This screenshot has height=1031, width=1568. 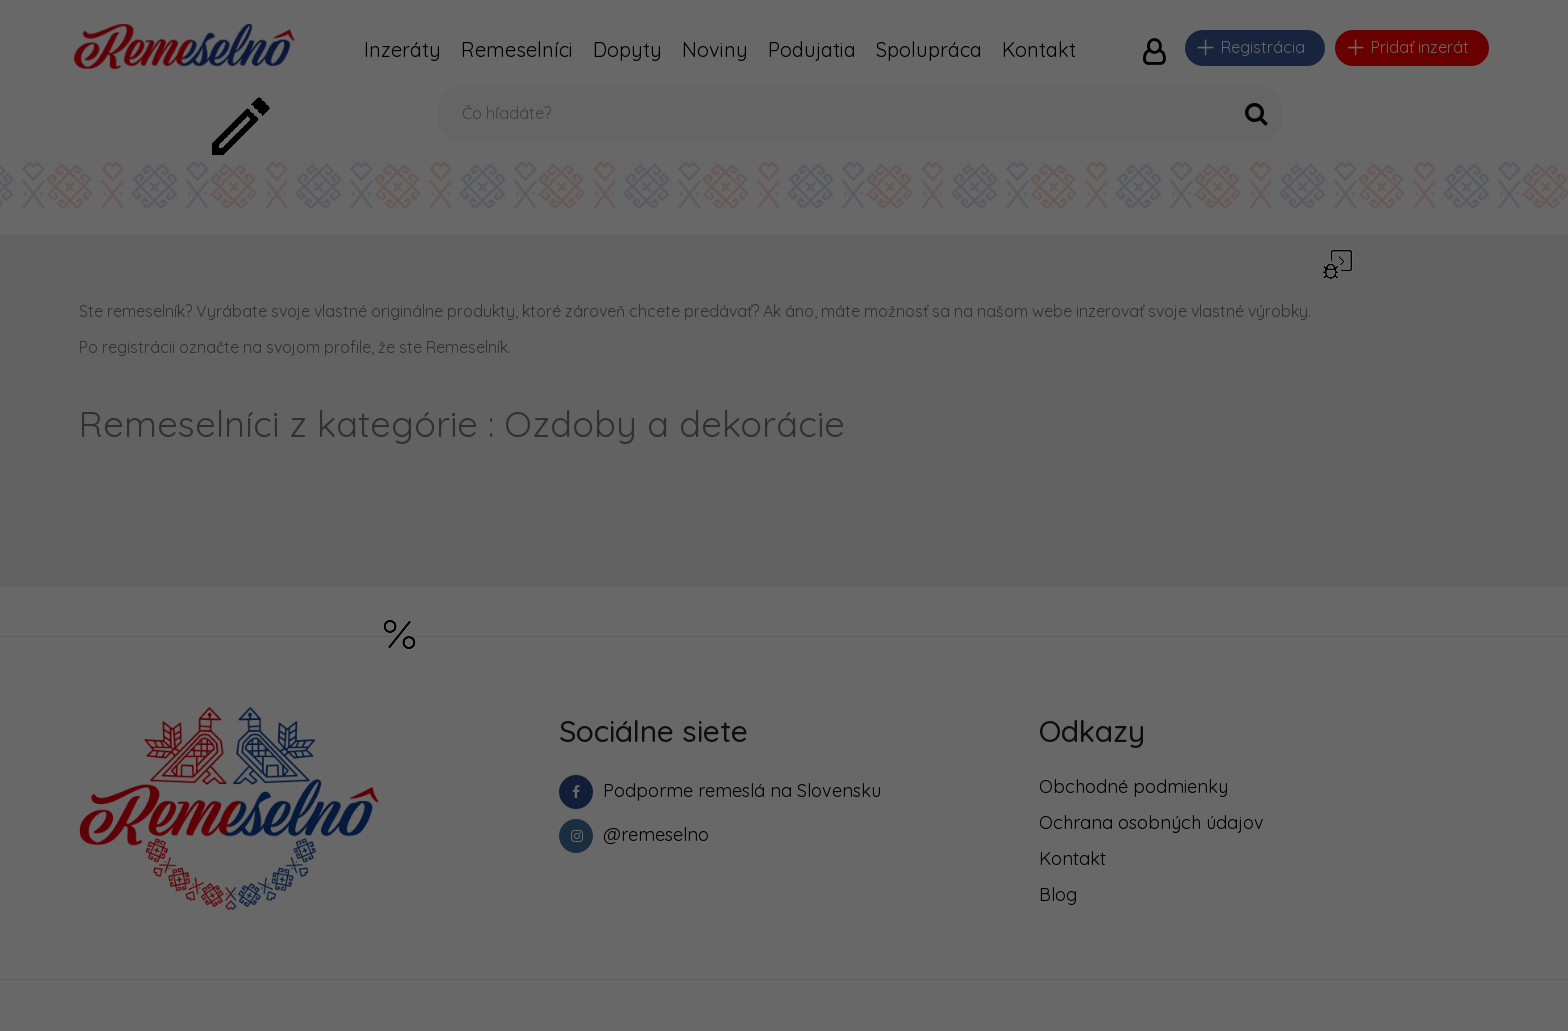 I want to click on edit or modify content, so click(x=241, y=126).